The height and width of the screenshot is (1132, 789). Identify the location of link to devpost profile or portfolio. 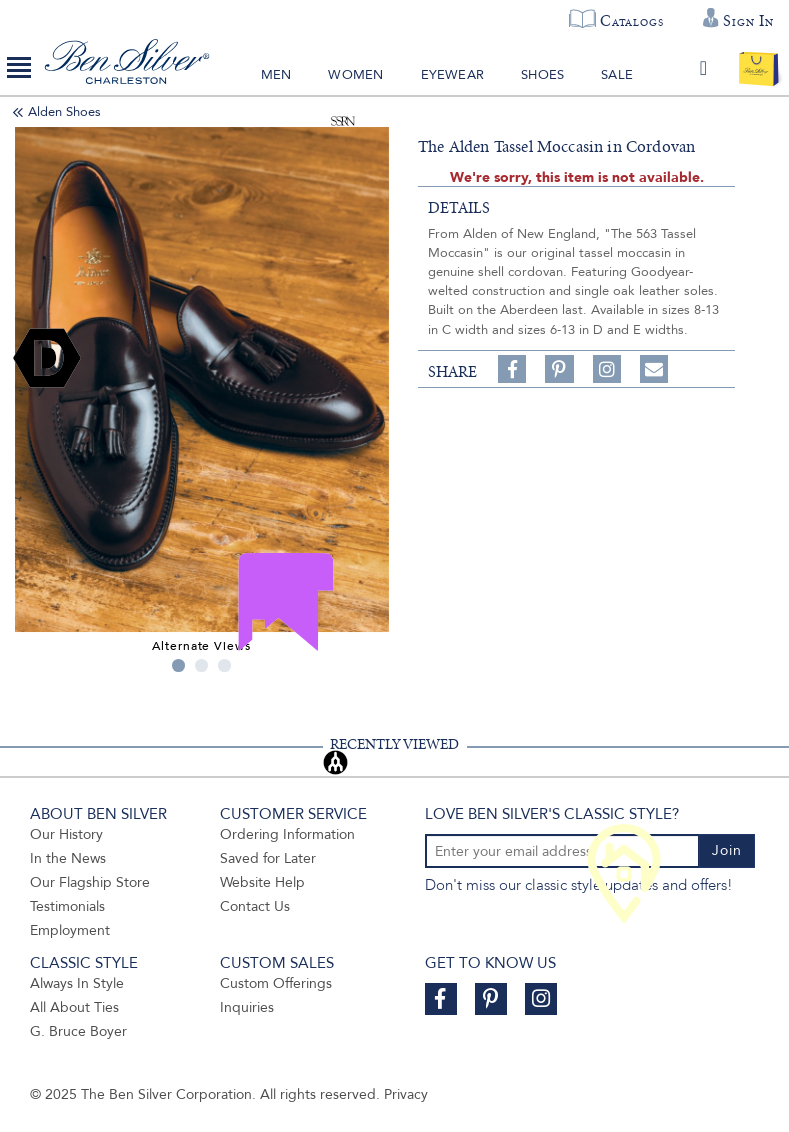
(47, 358).